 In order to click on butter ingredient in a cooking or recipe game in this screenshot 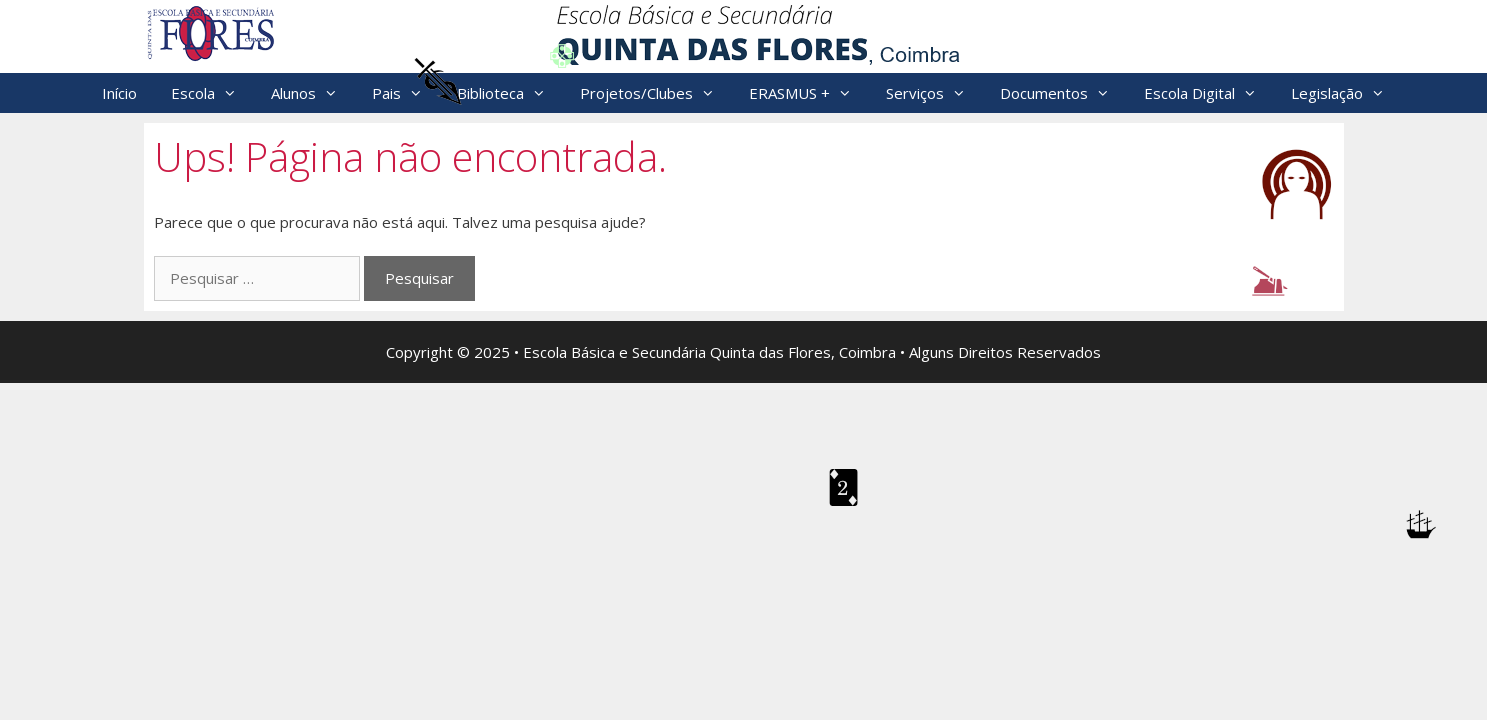, I will do `click(1270, 281)`.